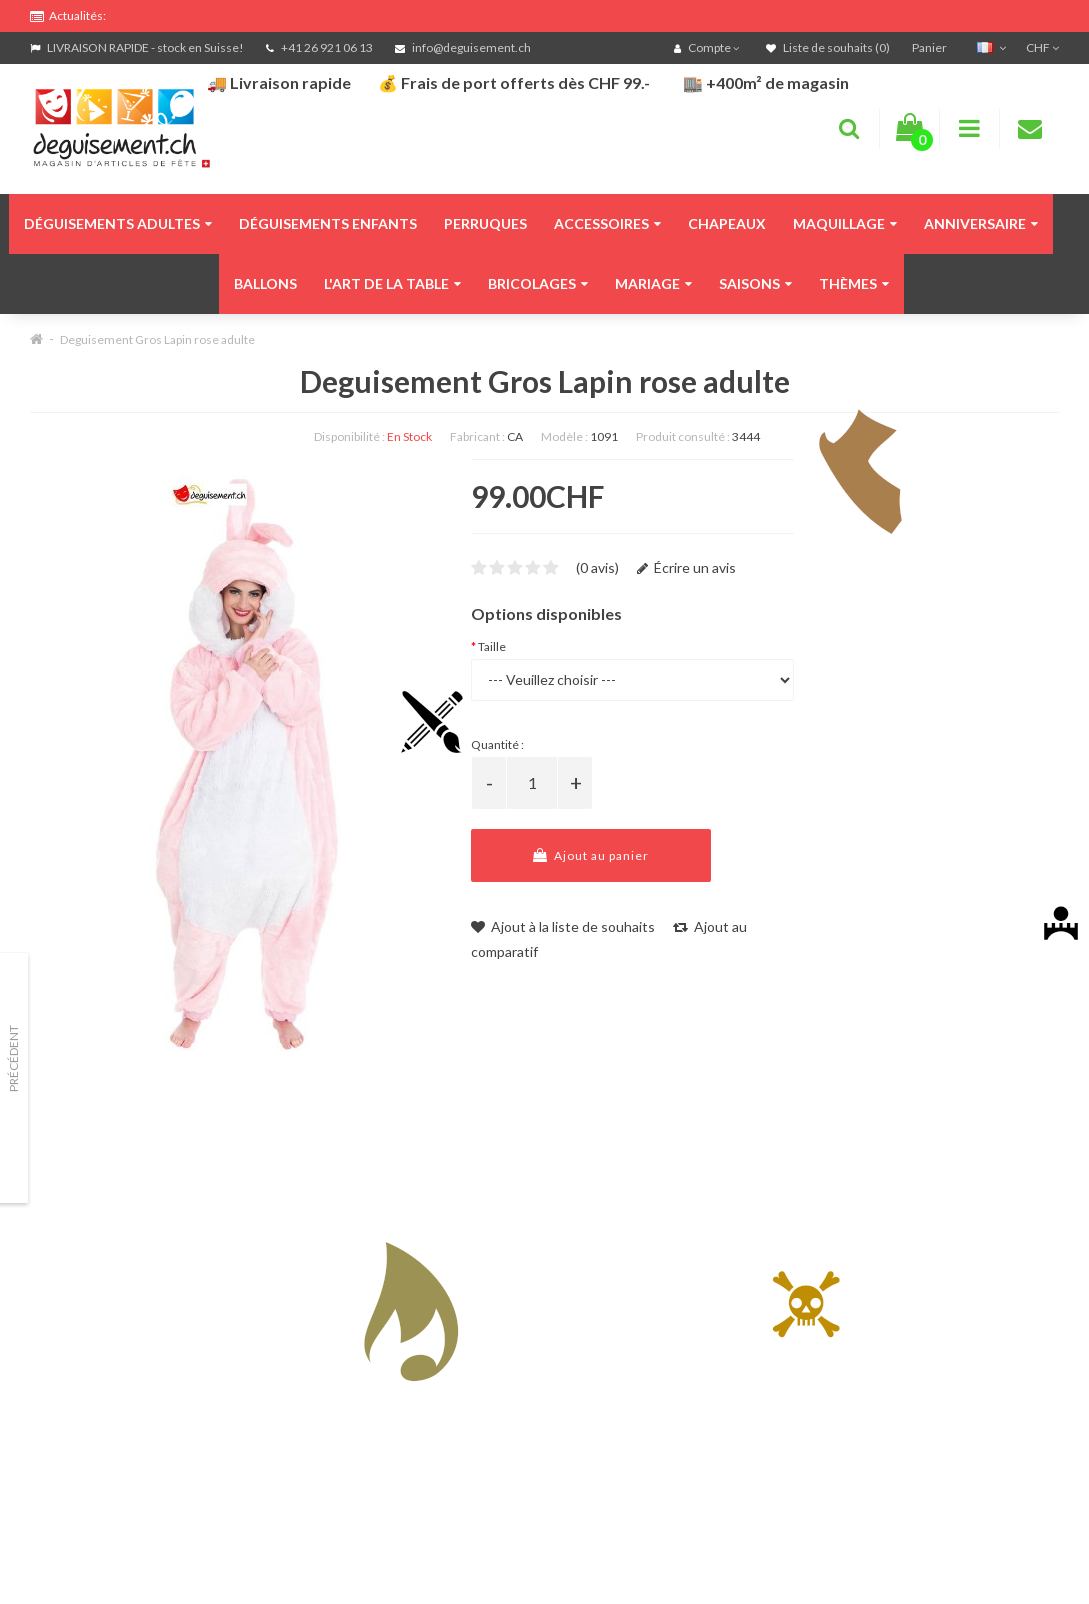 The height and width of the screenshot is (1604, 1089). Describe the element at coordinates (806, 1304) in the screenshot. I see `indicates danger or hazardous content warning` at that location.